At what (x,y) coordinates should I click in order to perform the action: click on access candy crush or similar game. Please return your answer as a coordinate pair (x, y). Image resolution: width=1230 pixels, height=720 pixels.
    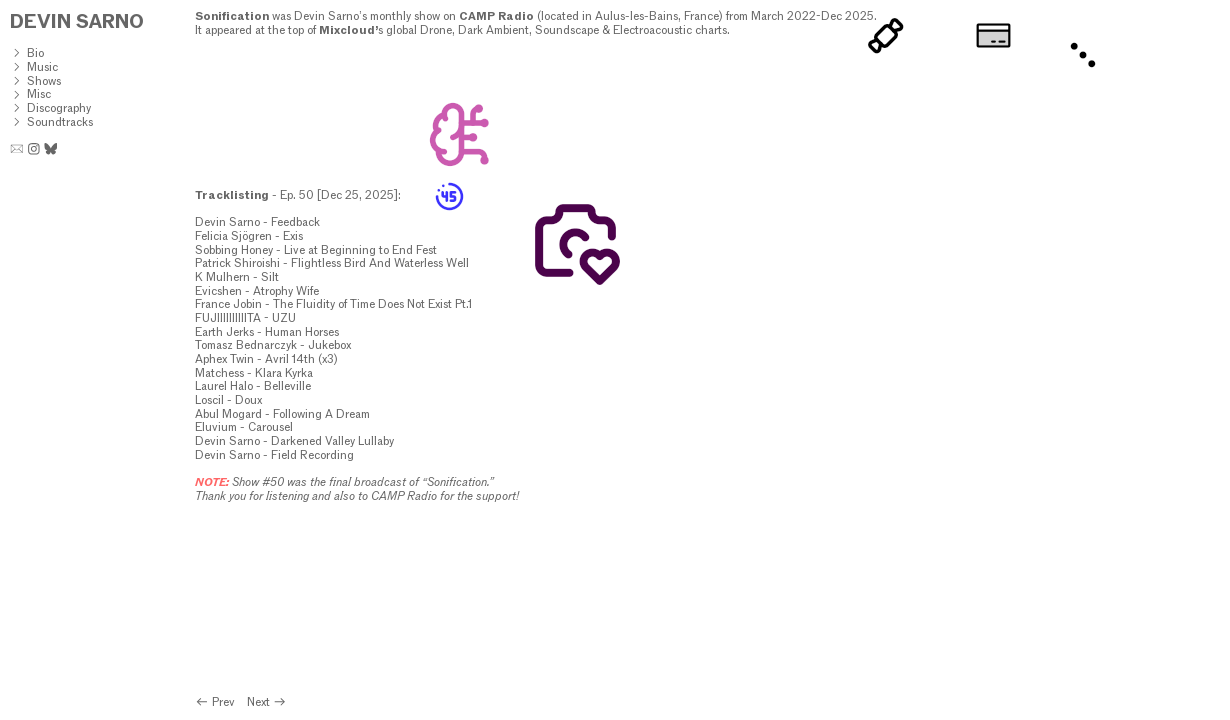
    Looking at the image, I should click on (886, 36).